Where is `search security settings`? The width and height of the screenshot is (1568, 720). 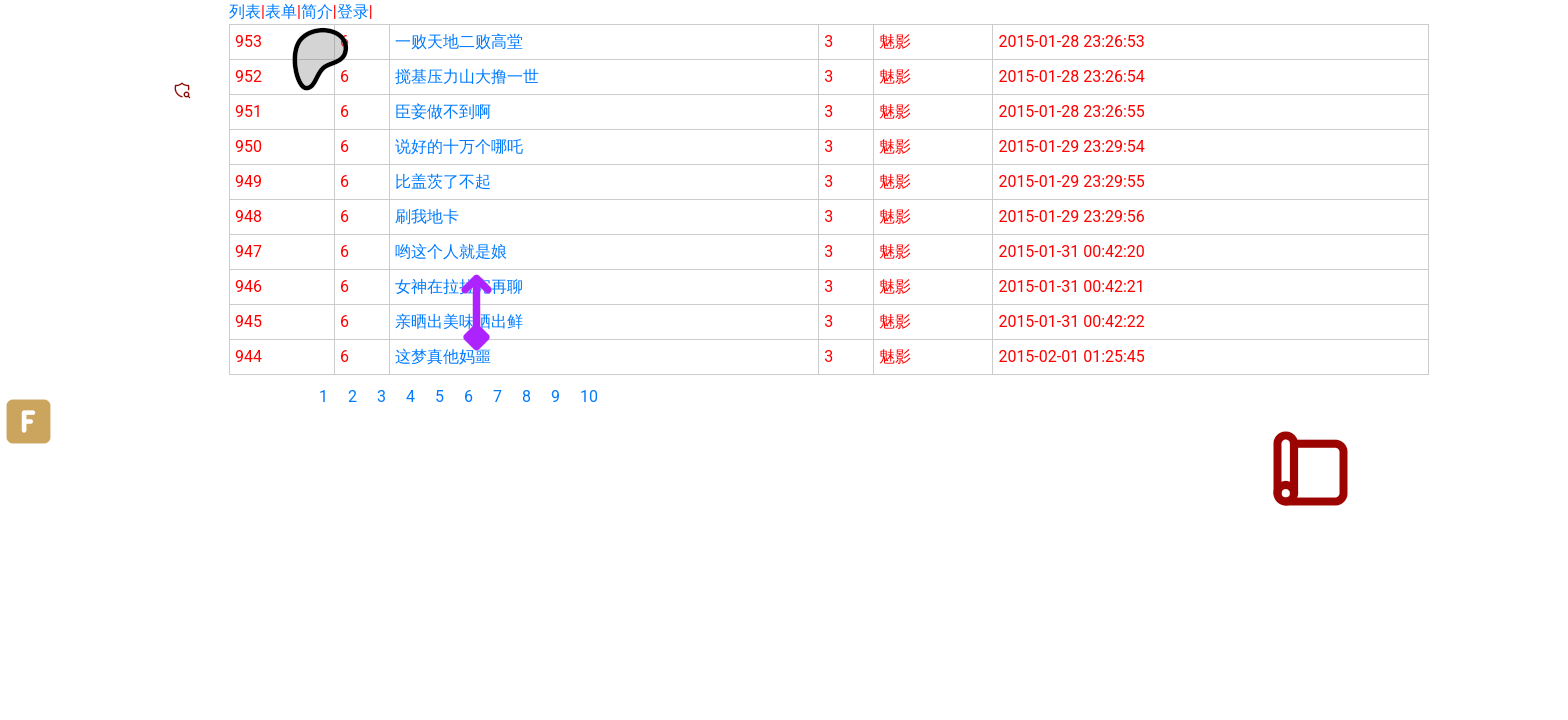 search security settings is located at coordinates (182, 90).